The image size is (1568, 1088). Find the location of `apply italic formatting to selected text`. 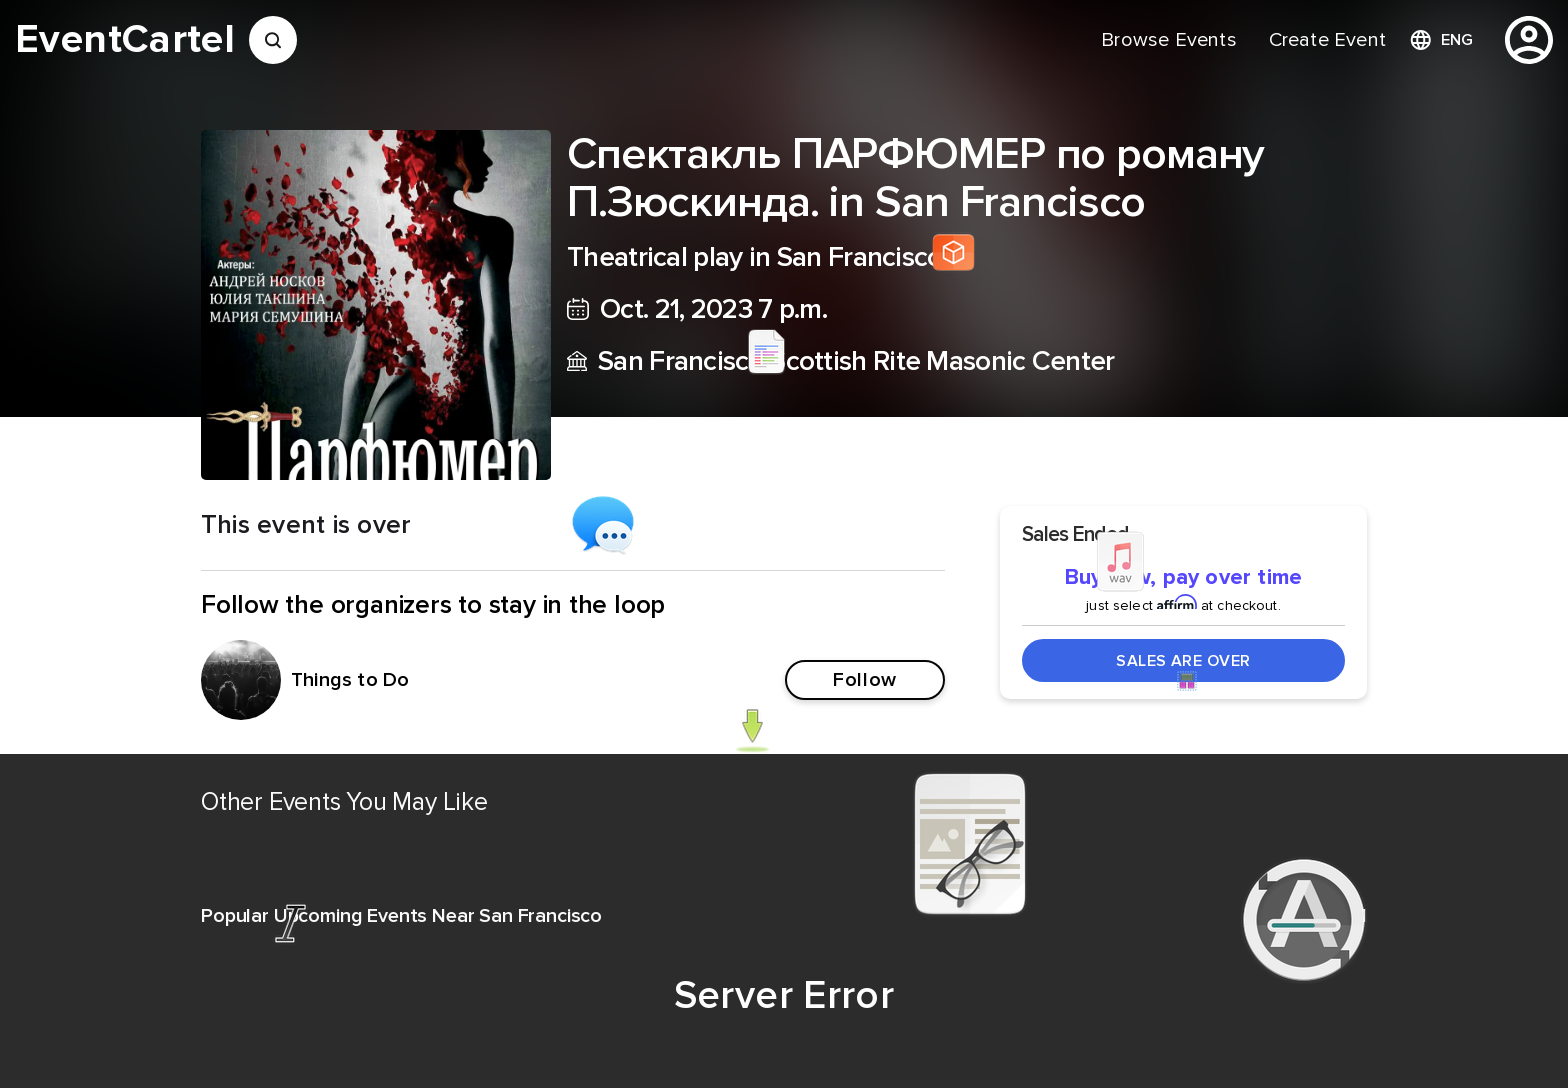

apply italic formatting to selected text is located at coordinates (290, 923).